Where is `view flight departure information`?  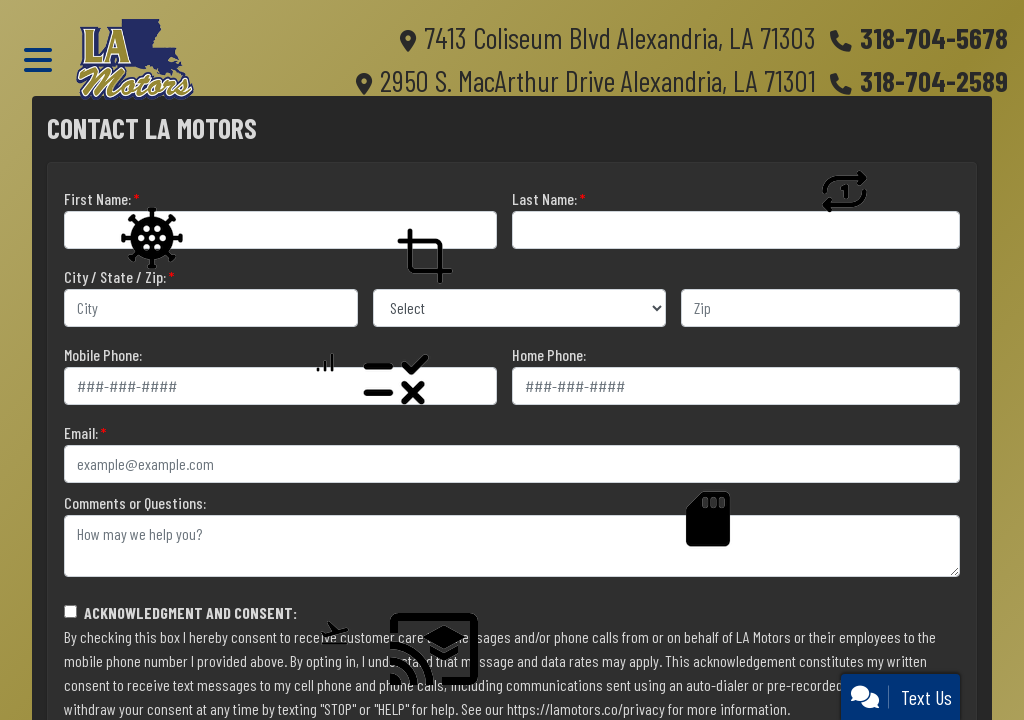 view flight departure information is located at coordinates (334, 632).